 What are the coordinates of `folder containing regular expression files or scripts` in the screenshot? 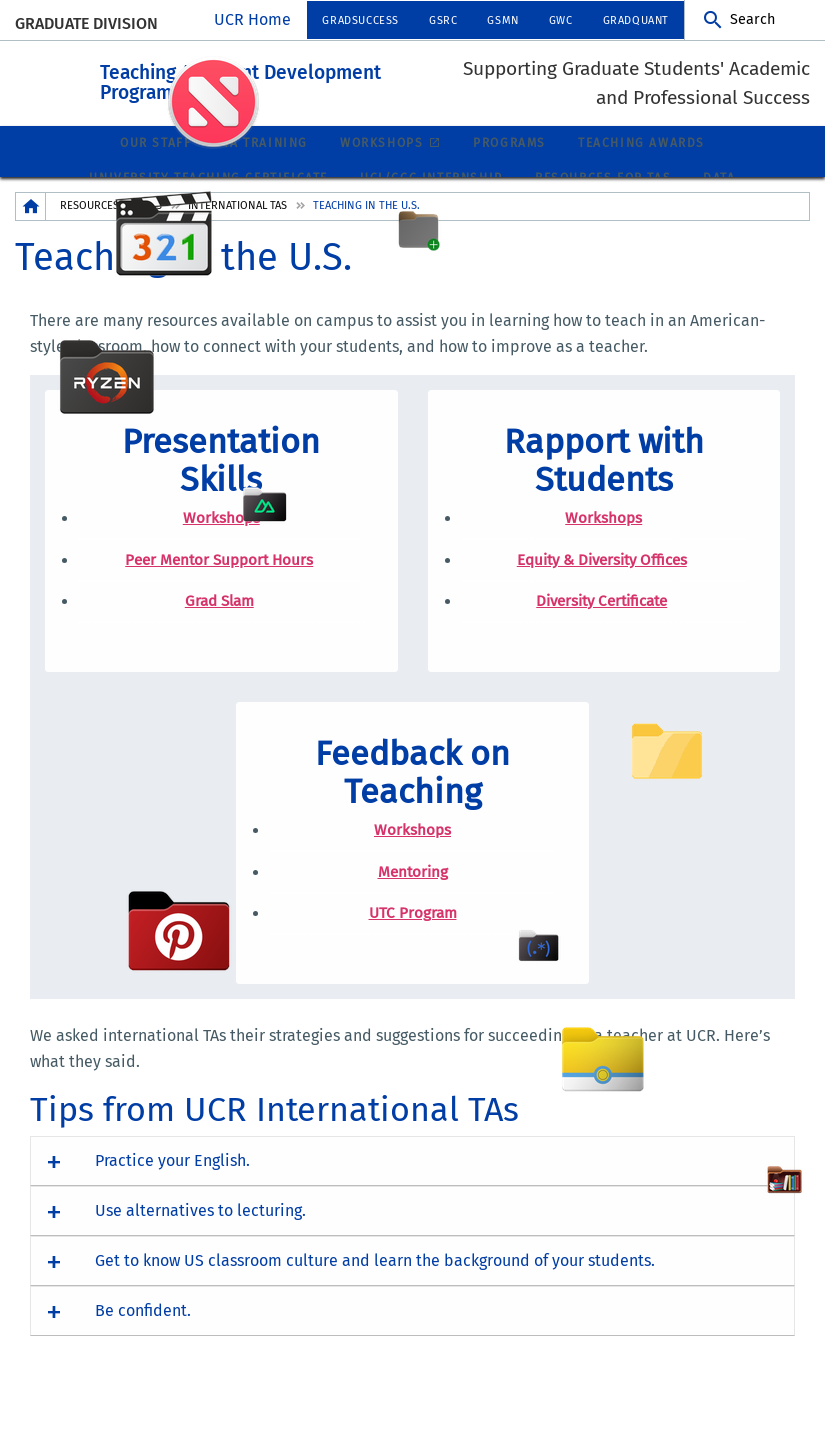 It's located at (538, 946).